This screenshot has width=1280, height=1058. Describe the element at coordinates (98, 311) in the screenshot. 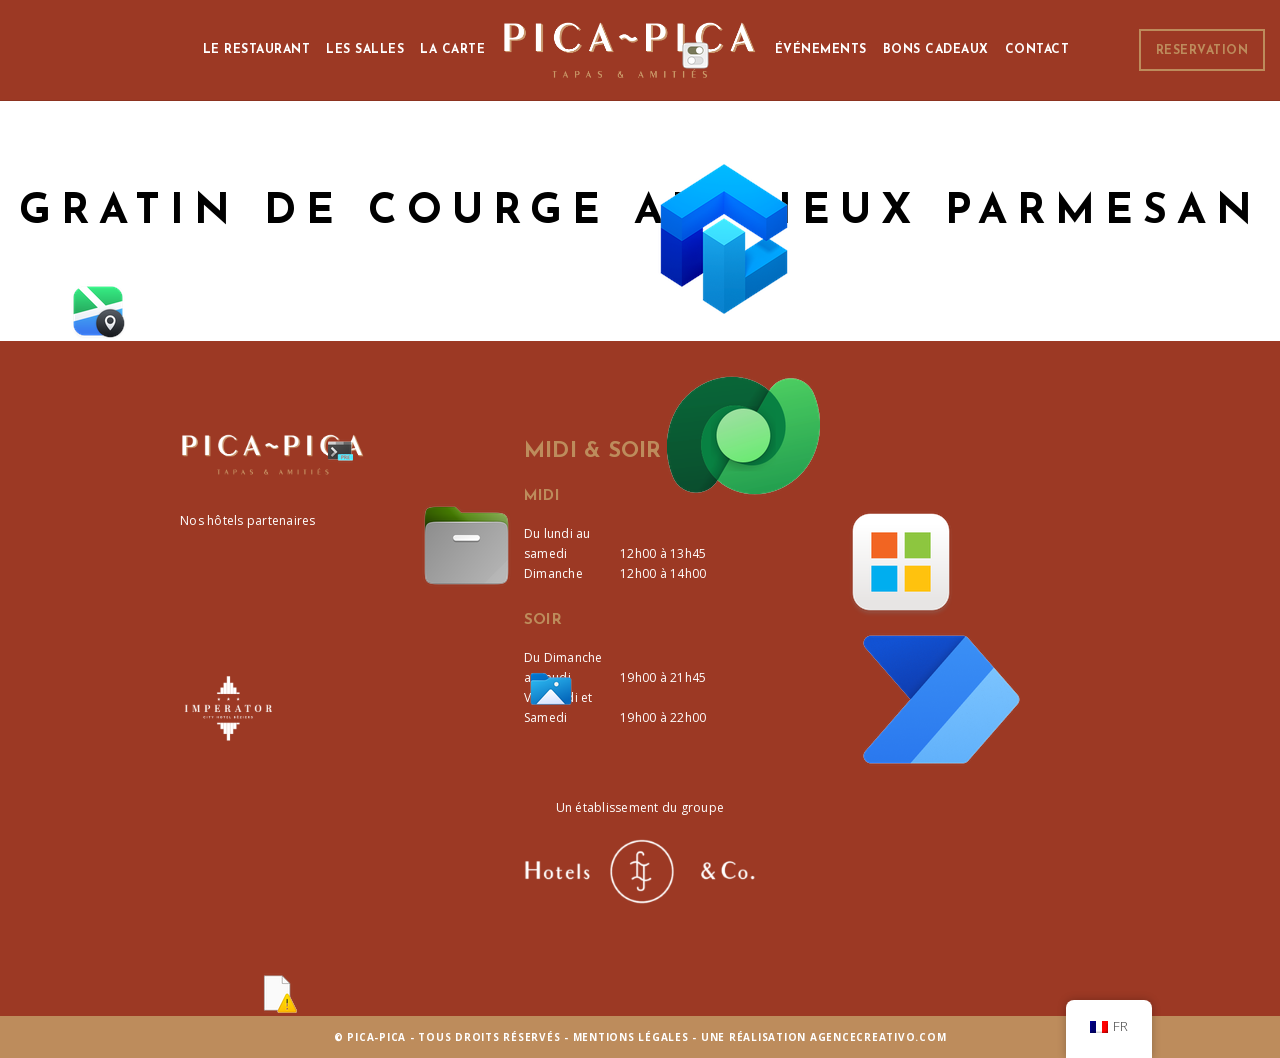

I see `open Google Maps` at that location.